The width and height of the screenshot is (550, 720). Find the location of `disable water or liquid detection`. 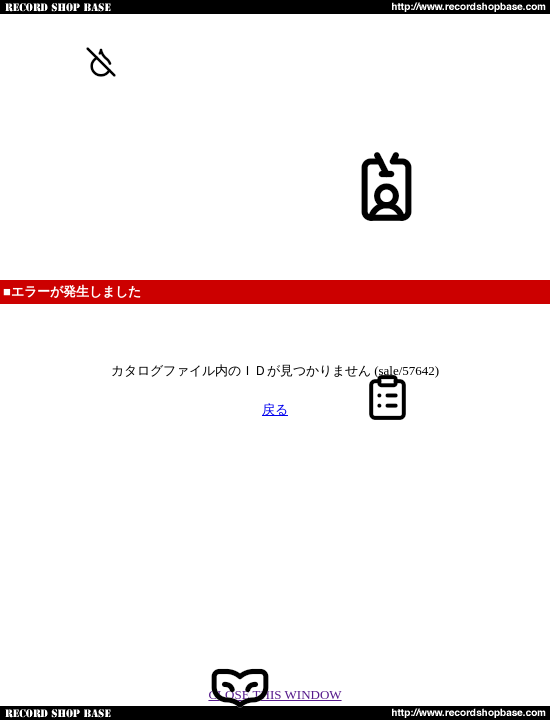

disable water or liquid detection is located at coordinates (101, 62).